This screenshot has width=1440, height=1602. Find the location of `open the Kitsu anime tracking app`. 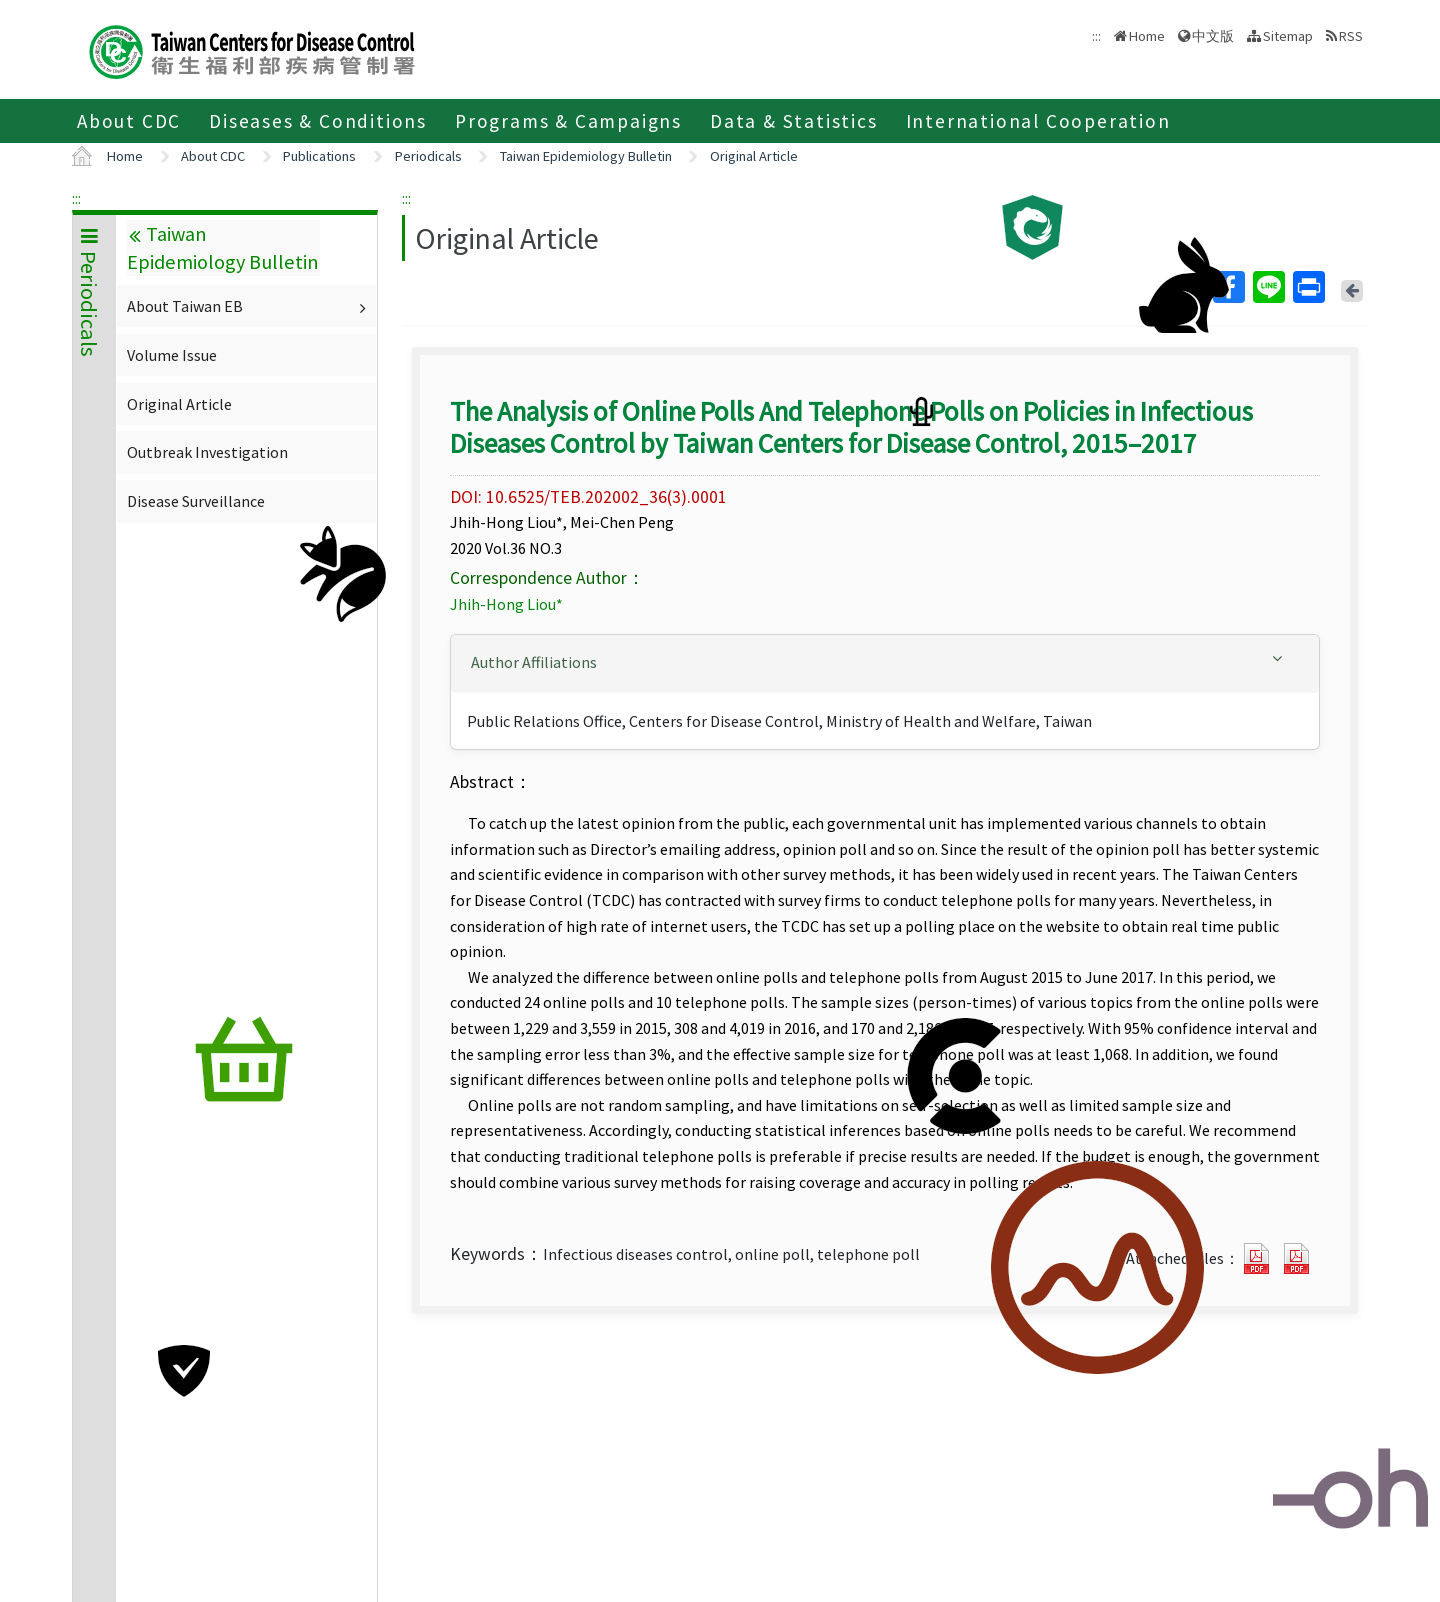

open the Kitsu anime tracking app is located at coordinates (343, 574).